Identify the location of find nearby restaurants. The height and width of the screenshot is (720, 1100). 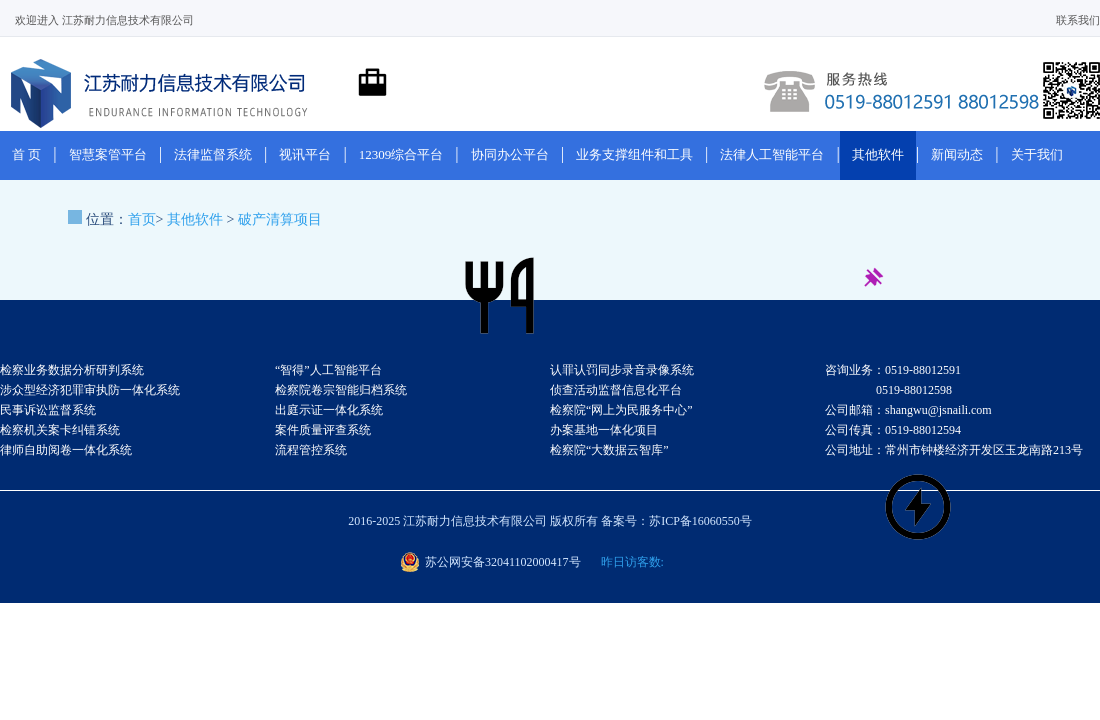
(499, 295).